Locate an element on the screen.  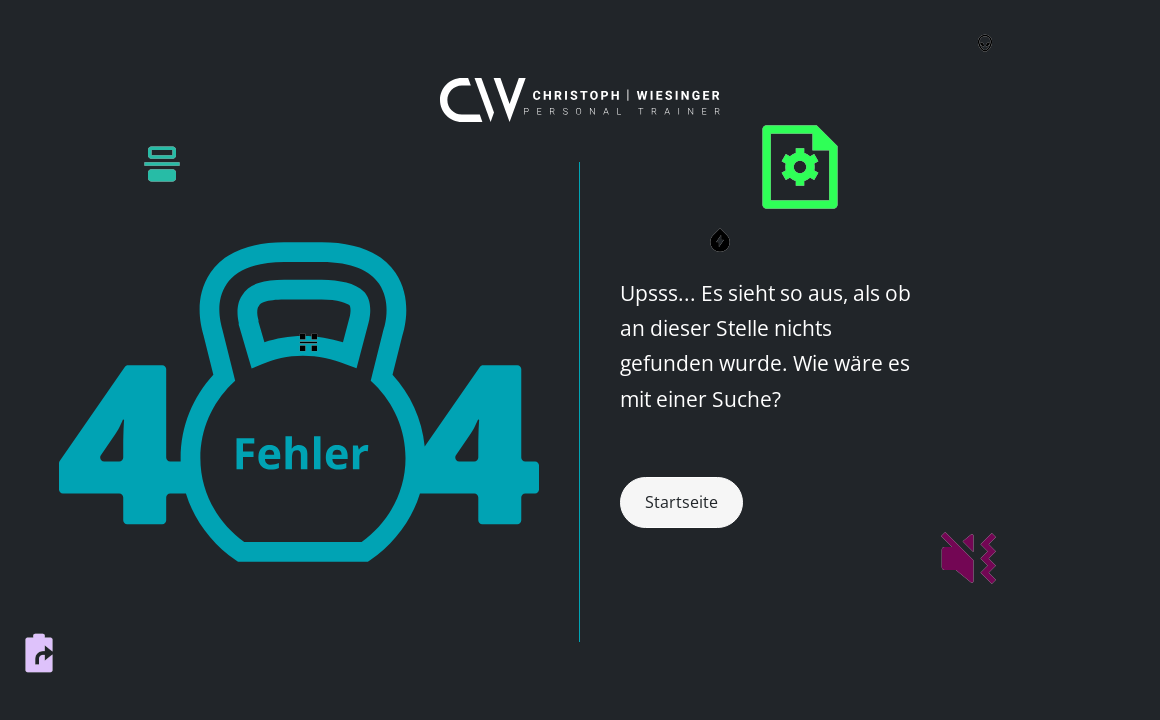
scan a QR code is located at coordinates (308, 342).